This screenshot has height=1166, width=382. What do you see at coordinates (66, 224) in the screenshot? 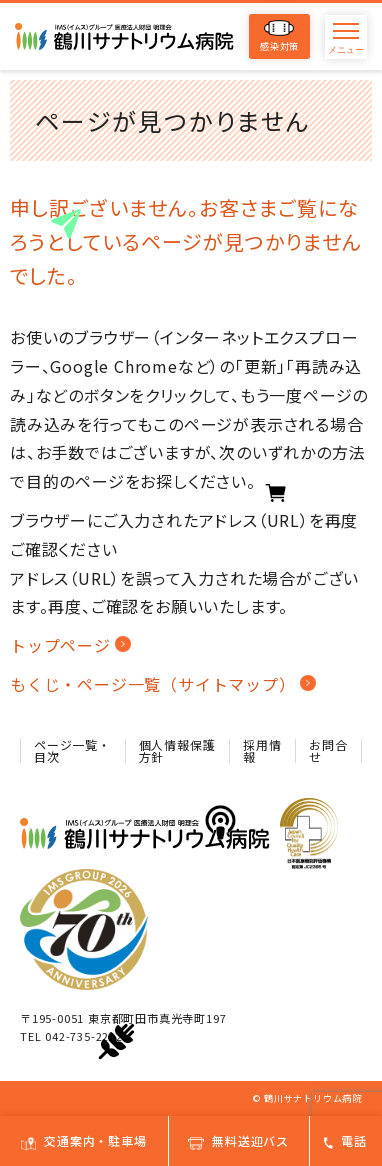
I see `send a message` at bounding box center [66, 224].